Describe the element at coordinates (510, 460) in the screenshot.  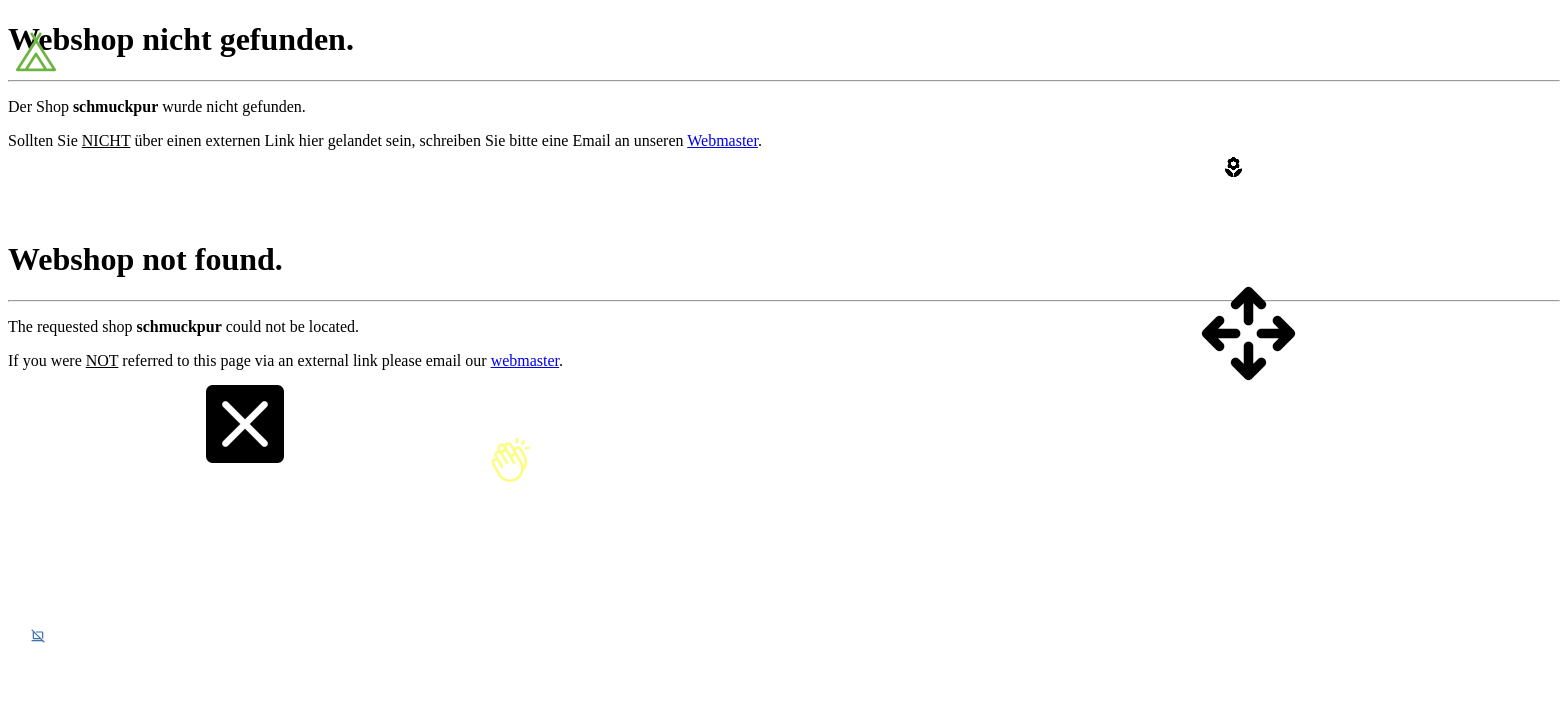
I see `applaud or show appreciation` at that location.